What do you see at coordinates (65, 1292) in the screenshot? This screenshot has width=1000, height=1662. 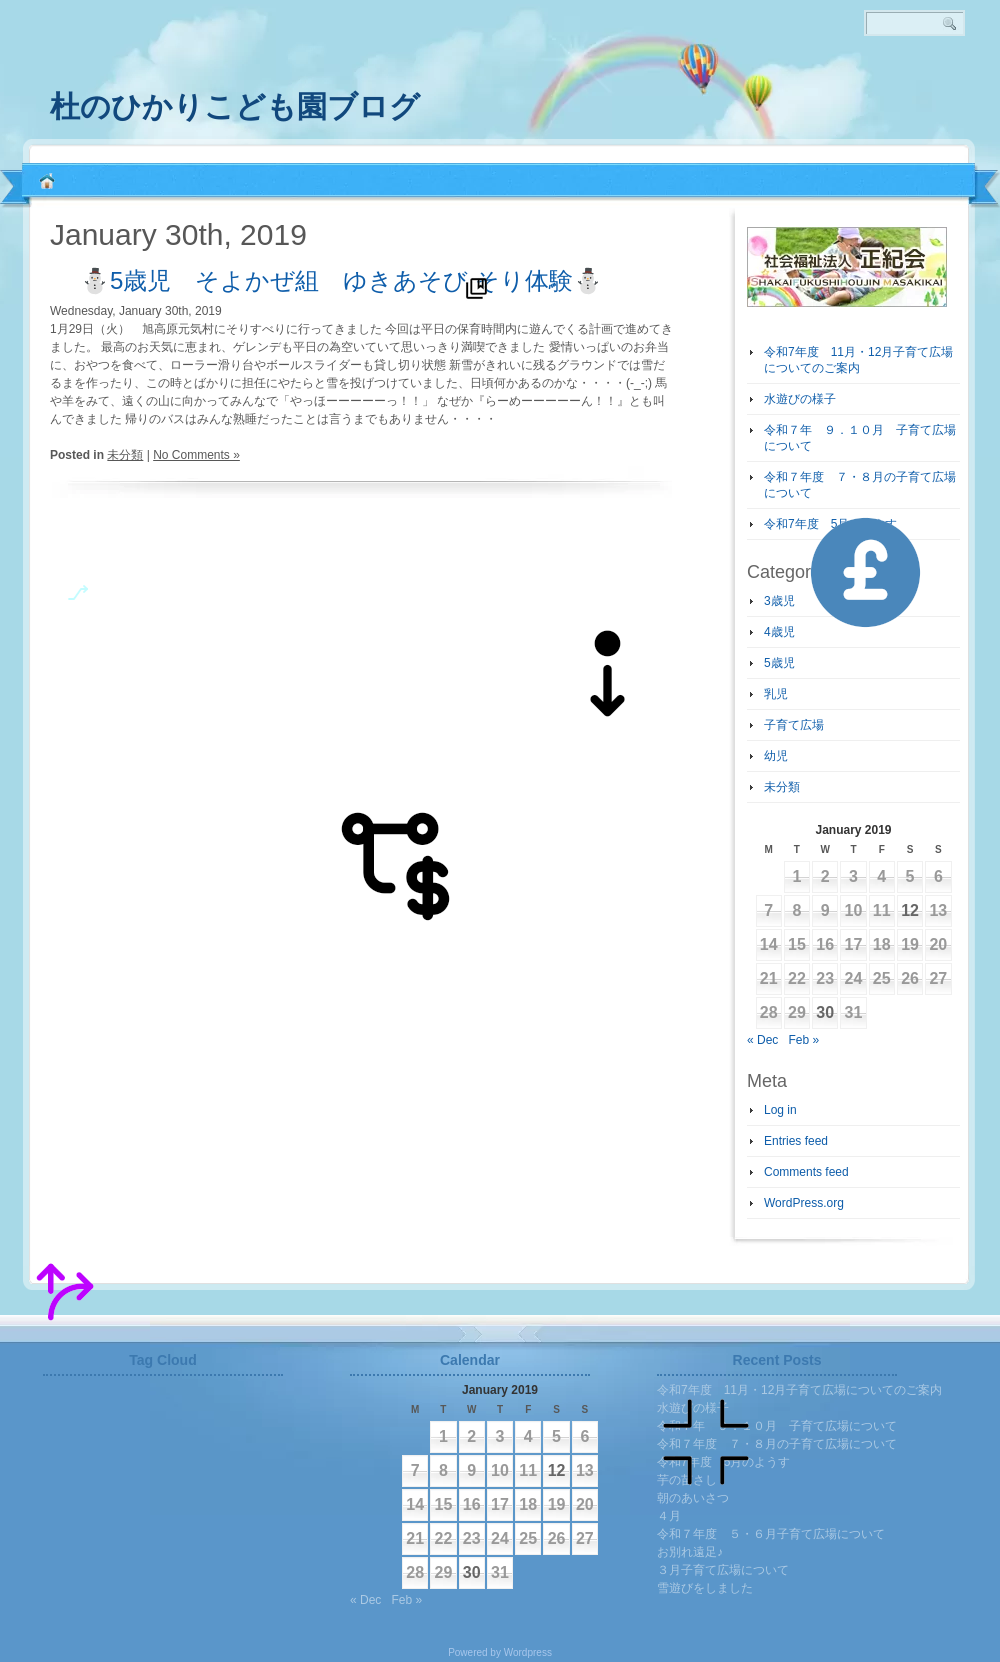 I see `take the exit or turn right ahead` at bounding box center [65, 1292].